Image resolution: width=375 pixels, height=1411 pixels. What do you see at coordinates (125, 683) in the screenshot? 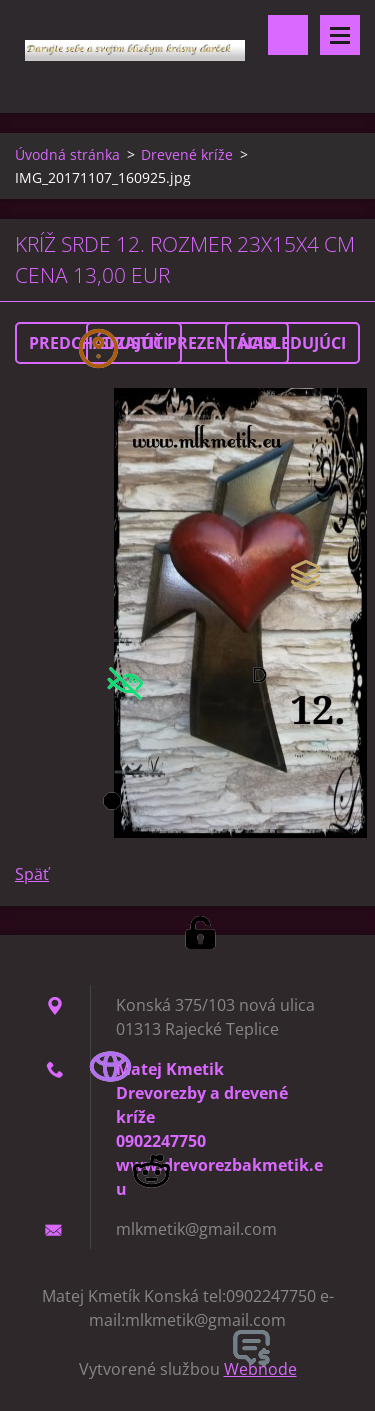
I see `no fish or seafood available` at bounding box center [125, 683].